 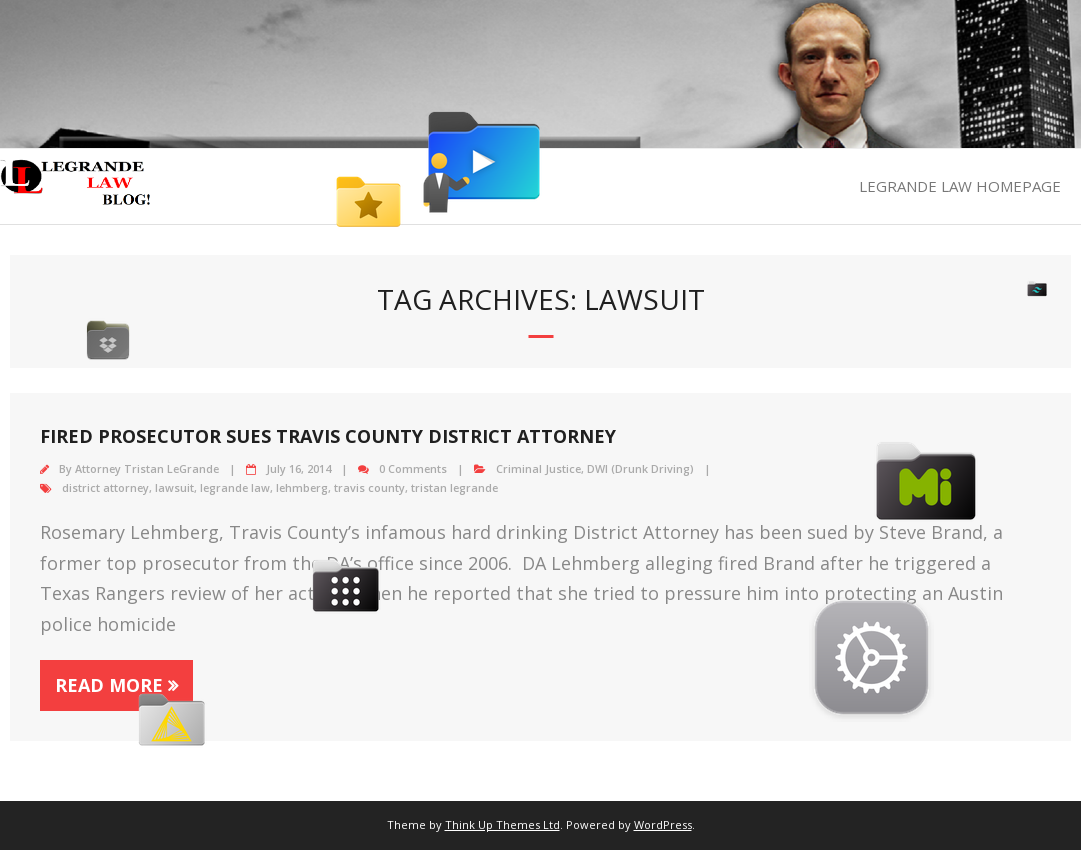 I want to click on open knime workflow projects folder, so click(x=171, y=721).